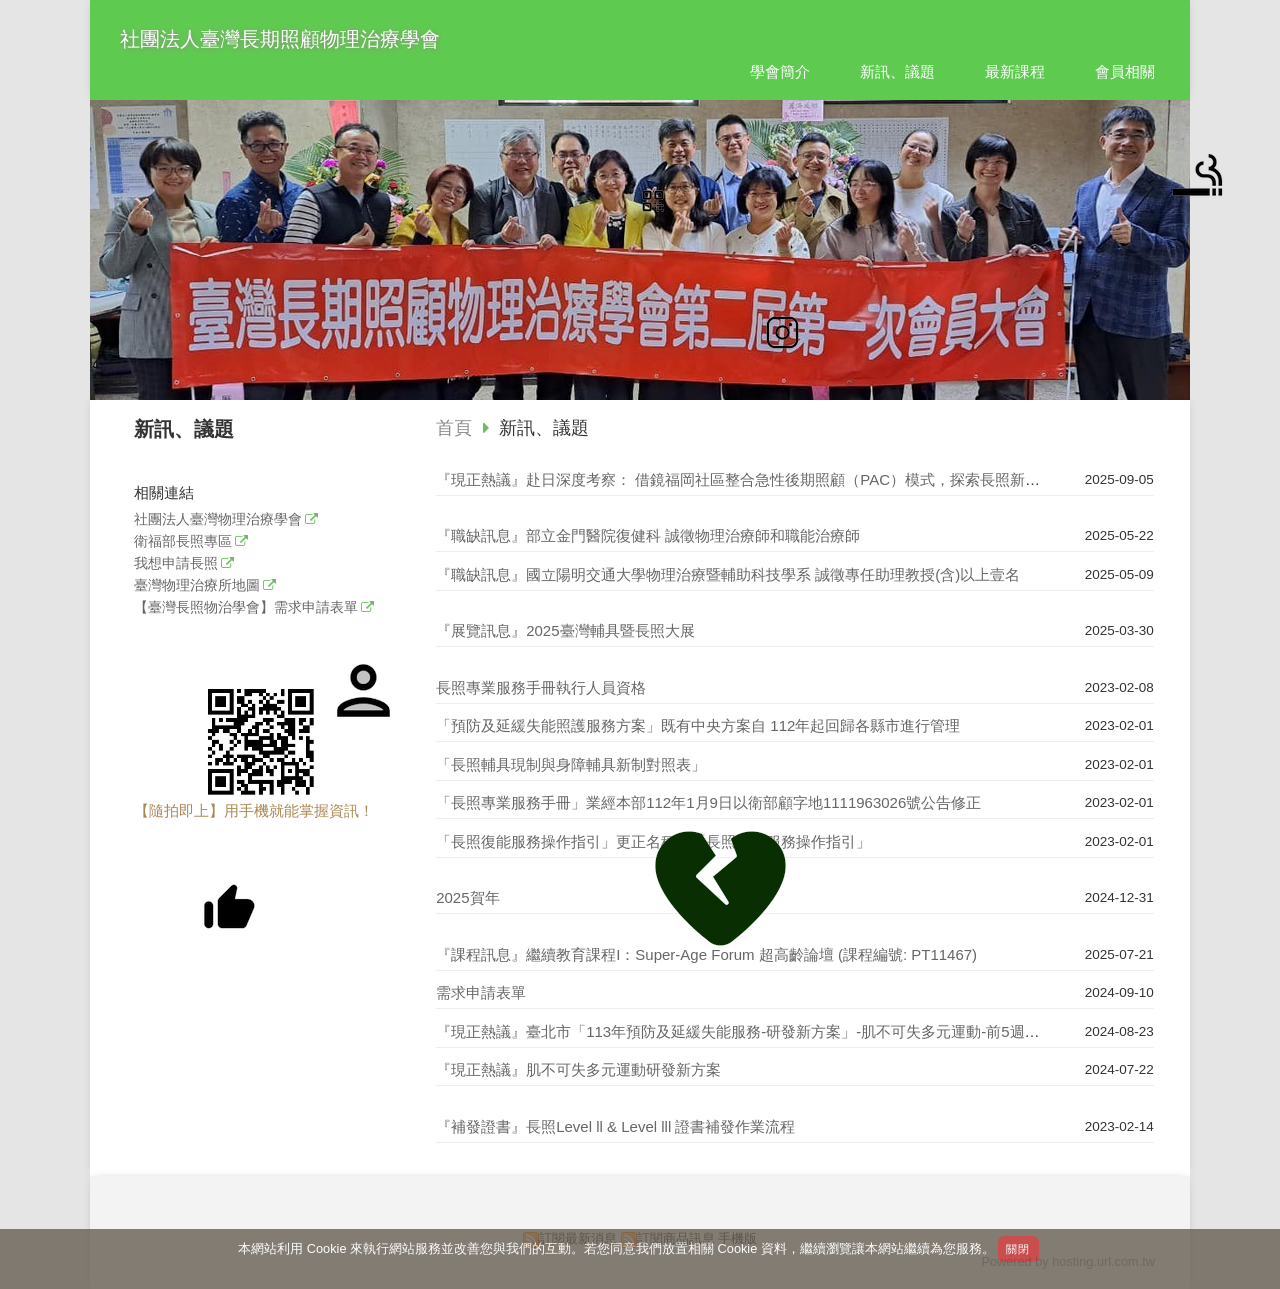  What do you see at coordinates (229, 908) in the screenshot?
I see `like or upvote content` at bounding box center [229, 908].